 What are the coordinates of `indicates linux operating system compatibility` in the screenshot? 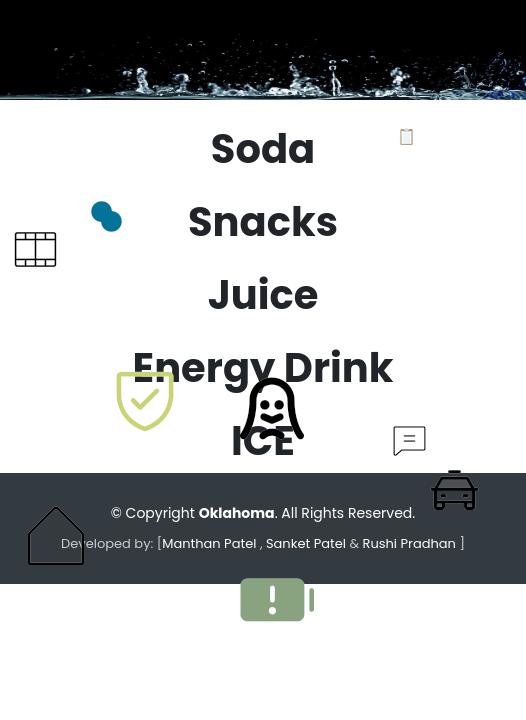 It's located at (272, 412).